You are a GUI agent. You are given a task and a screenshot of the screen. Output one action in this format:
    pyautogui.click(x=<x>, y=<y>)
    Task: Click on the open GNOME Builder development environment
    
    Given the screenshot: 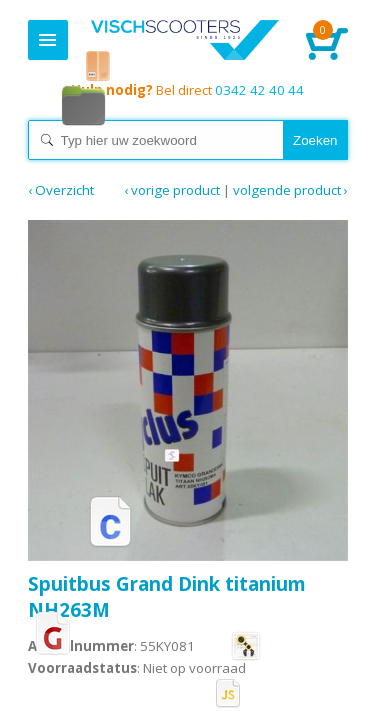 What is the action you would take?
    pyautogui.click(x=246, y=646)
    